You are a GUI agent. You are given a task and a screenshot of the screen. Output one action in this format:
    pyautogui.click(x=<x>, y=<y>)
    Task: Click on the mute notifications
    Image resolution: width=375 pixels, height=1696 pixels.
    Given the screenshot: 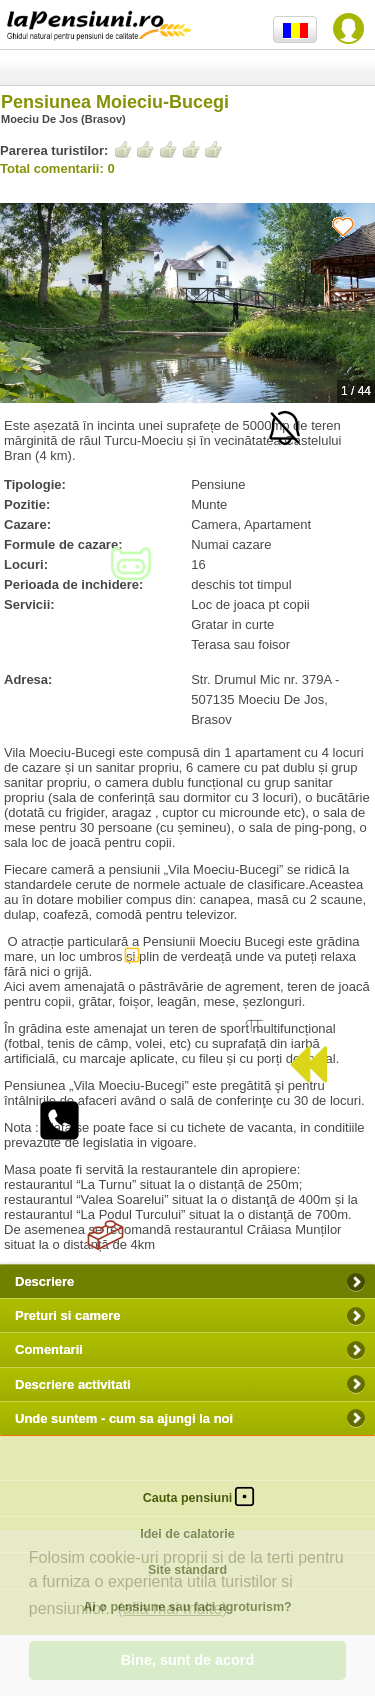 What is the action you would take?
    pyautogui.click(x=285, y=428)
    